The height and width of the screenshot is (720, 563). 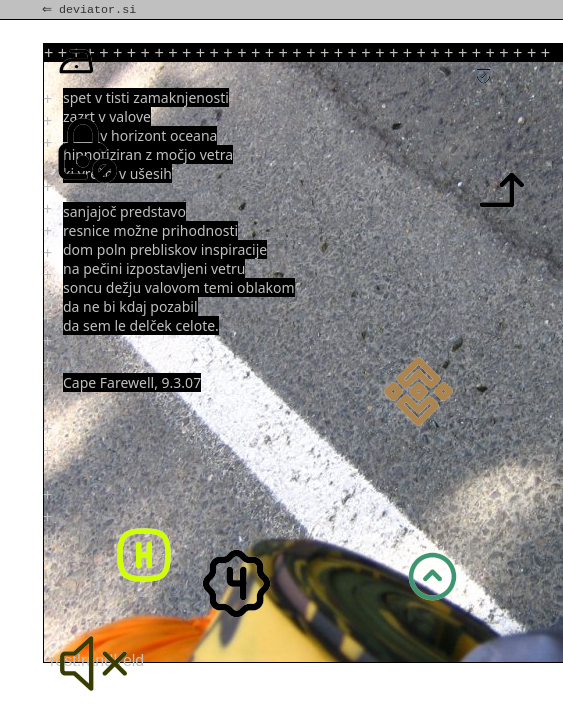 What do you see at coordinates (236, 583) in the screenshot?
I see `indicates a fourth-place ranking or position` at bounding box center [236, 583].